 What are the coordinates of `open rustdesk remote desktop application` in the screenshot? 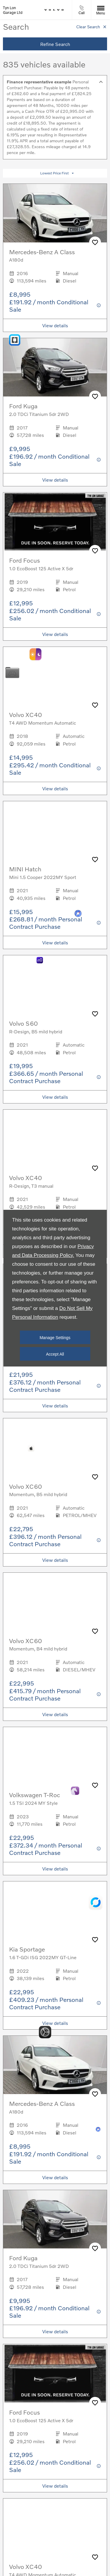 It's located at (96, 1902).